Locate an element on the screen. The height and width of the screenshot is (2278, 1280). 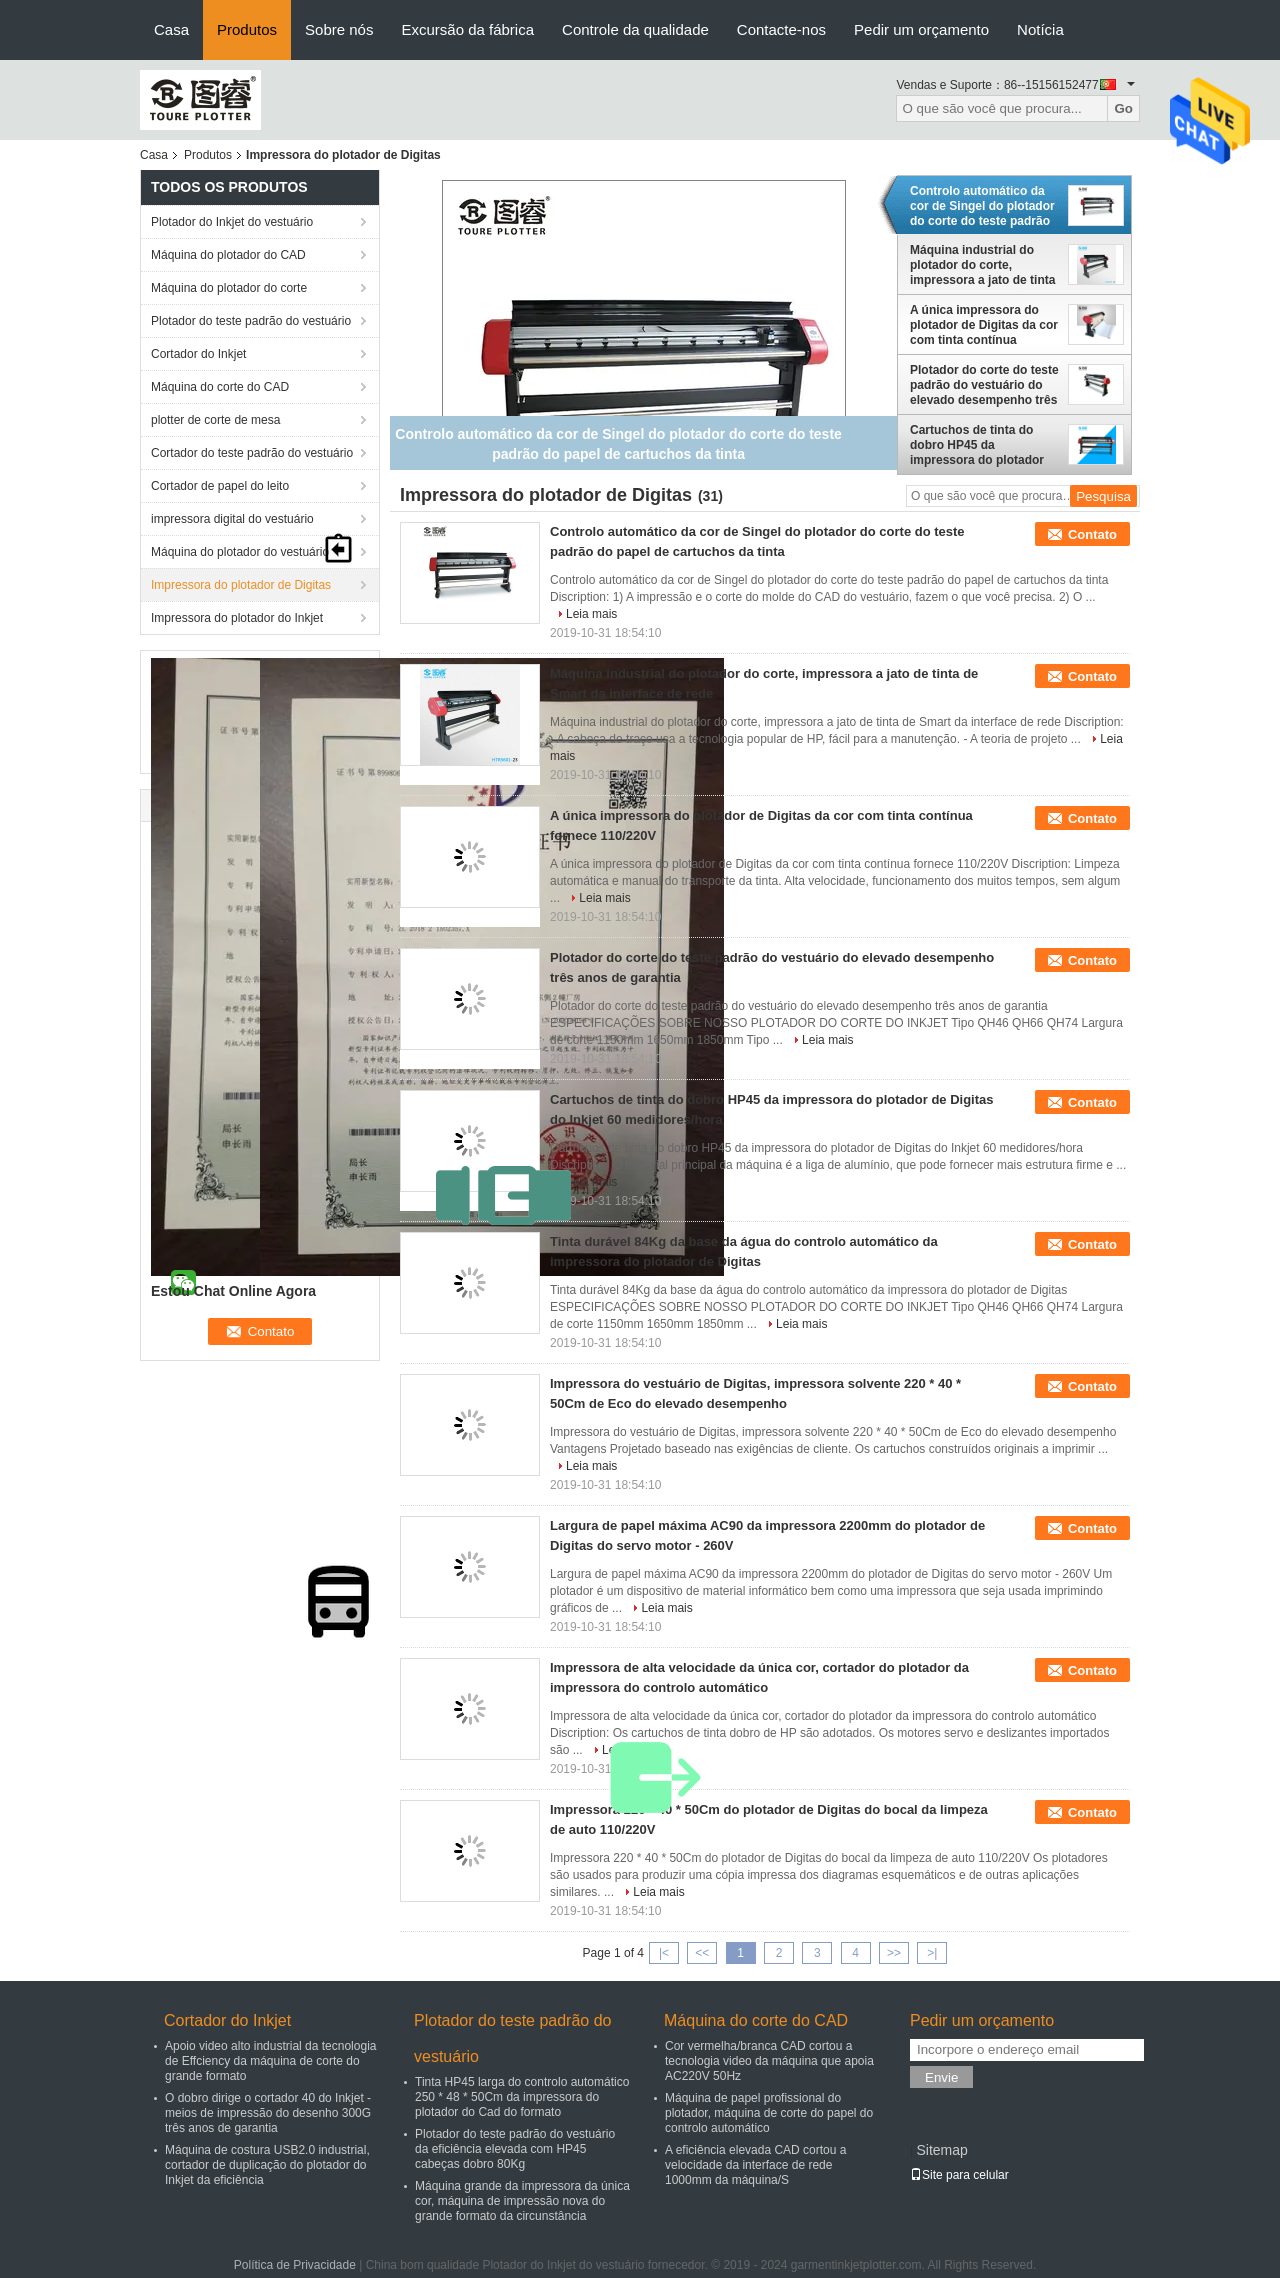
access clothing or accessories settings is located at coordinates (503, 1195).